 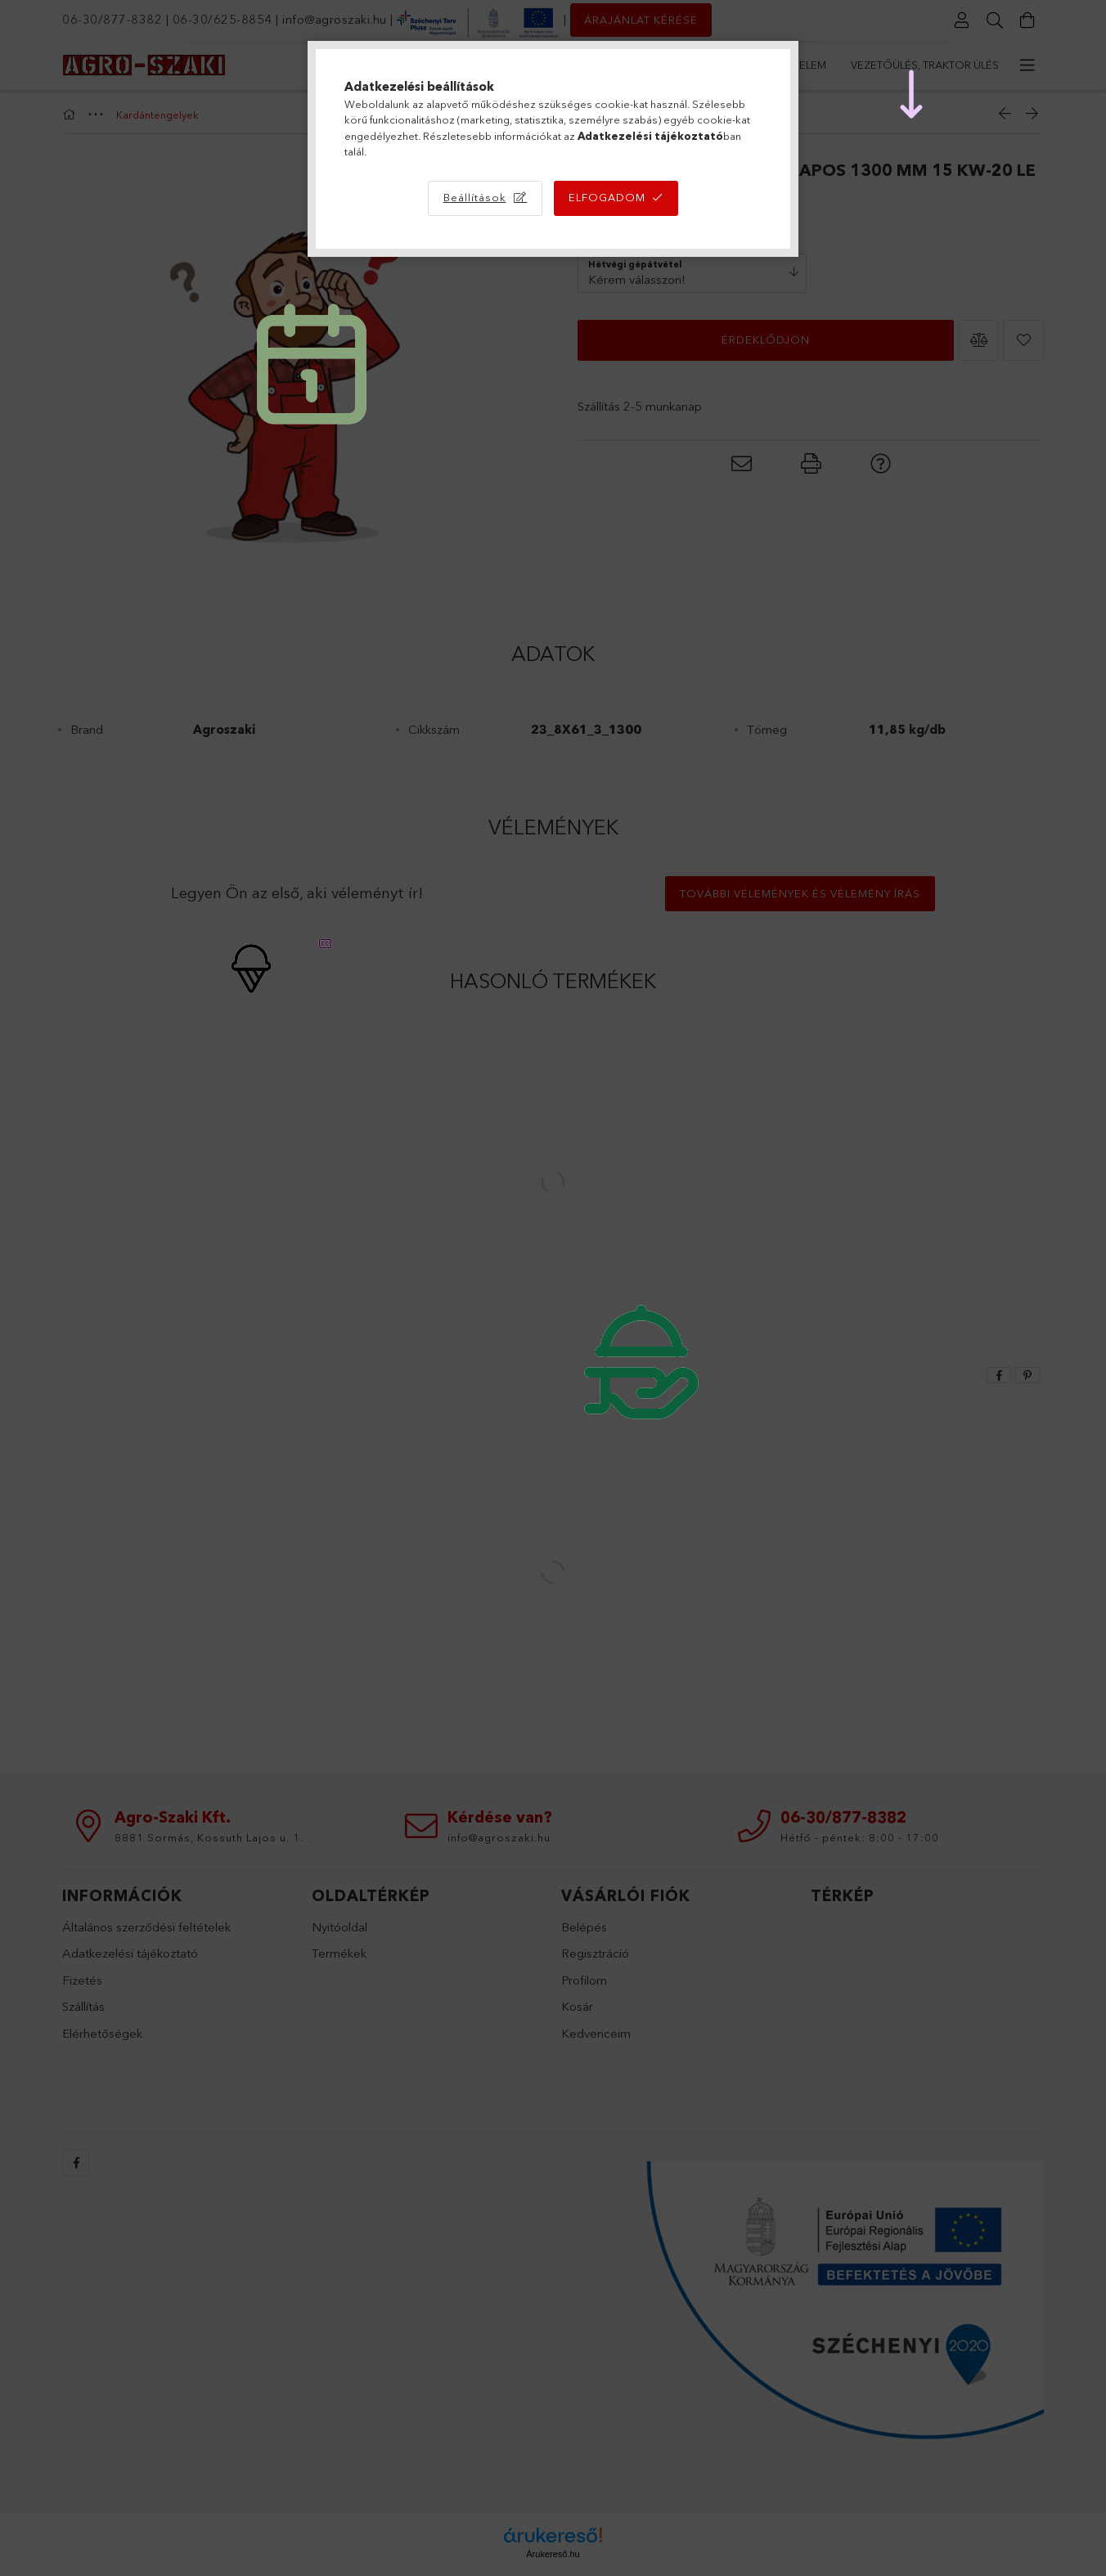 What do you see at coordinates (325, 943) in the screenshot?
I see `enable closed captions for video content` at bounding box center [325, 943].